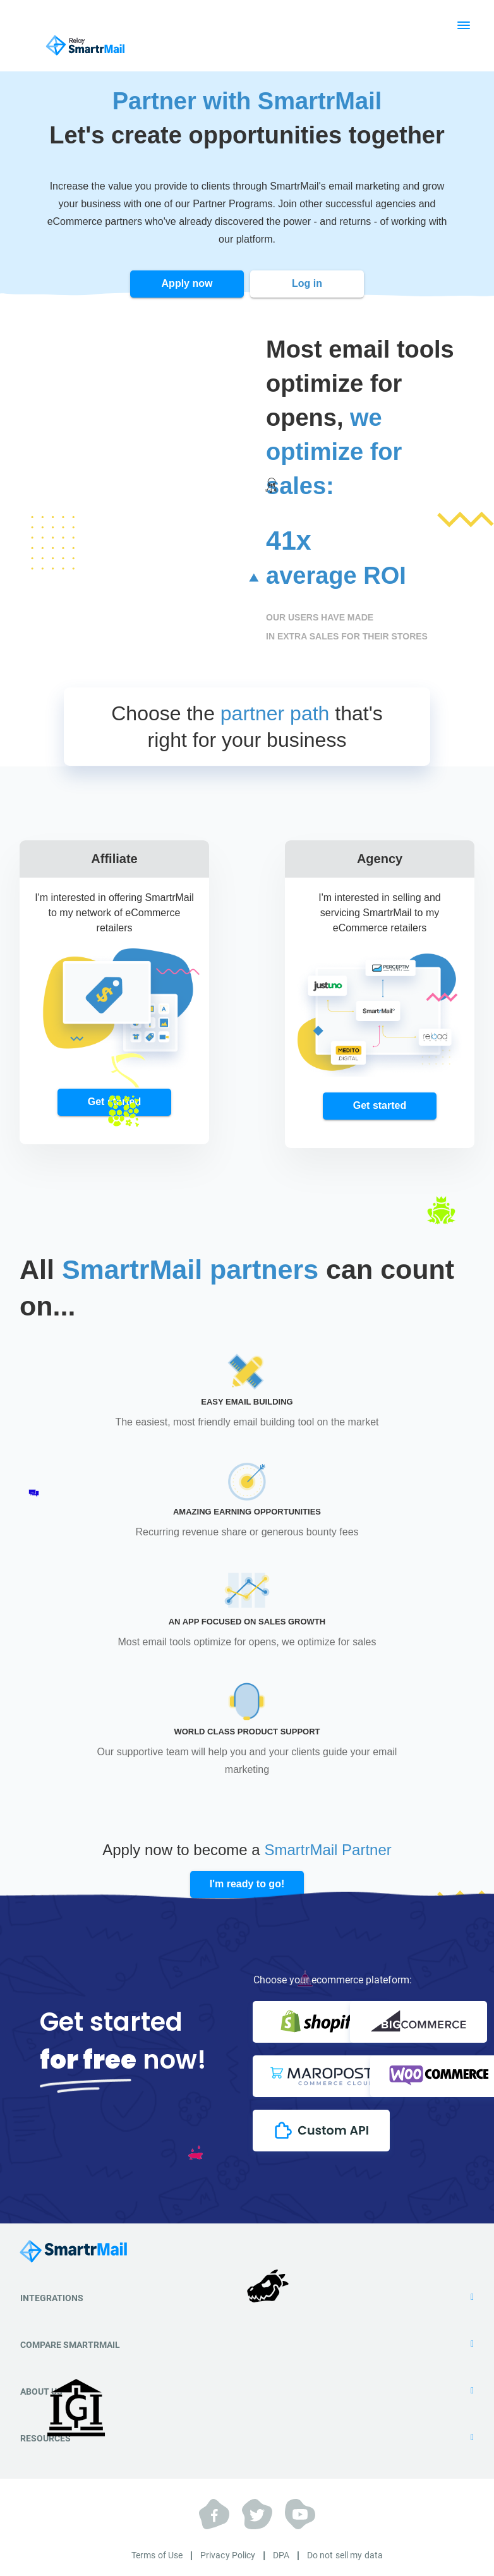  I want to click on access saved passwords or credentials, so click(271, 485).